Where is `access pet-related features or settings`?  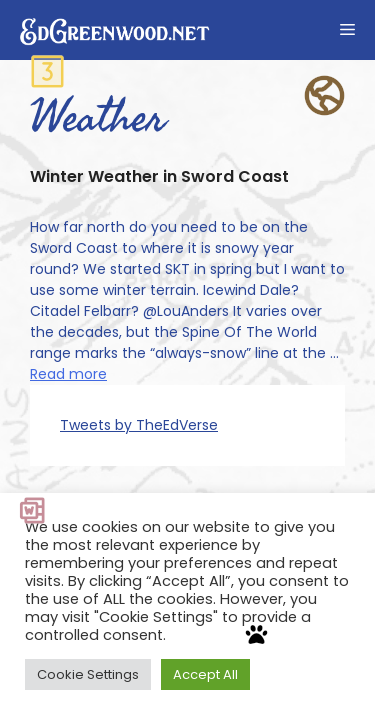 access pet-related features or settings is located at coordinates (256, 634).